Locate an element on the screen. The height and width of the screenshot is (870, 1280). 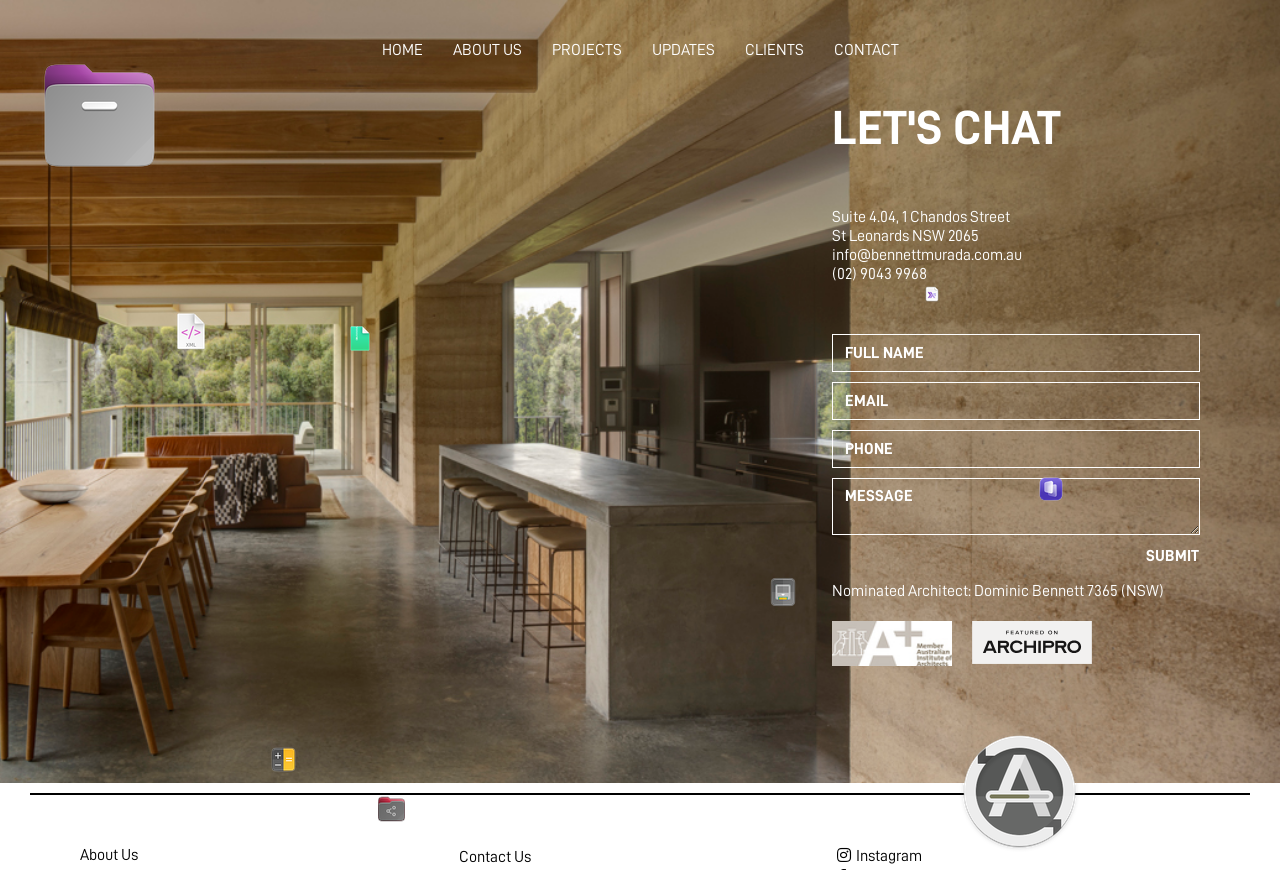
compressed archive file (.tar.xz format) is located at coordinates (360, 339).